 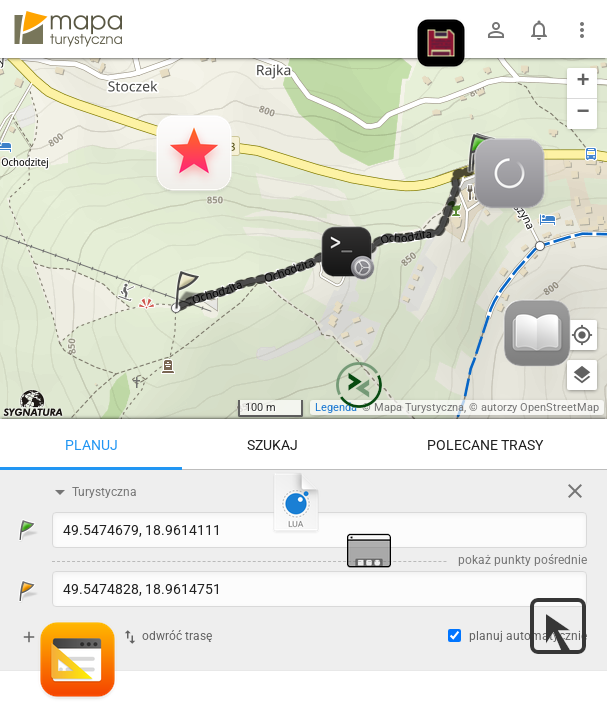 What do you see at coordinates (509, 174) in the screenshot?
I see `access startup screen or boot settings` at bounding box center [509, 174].